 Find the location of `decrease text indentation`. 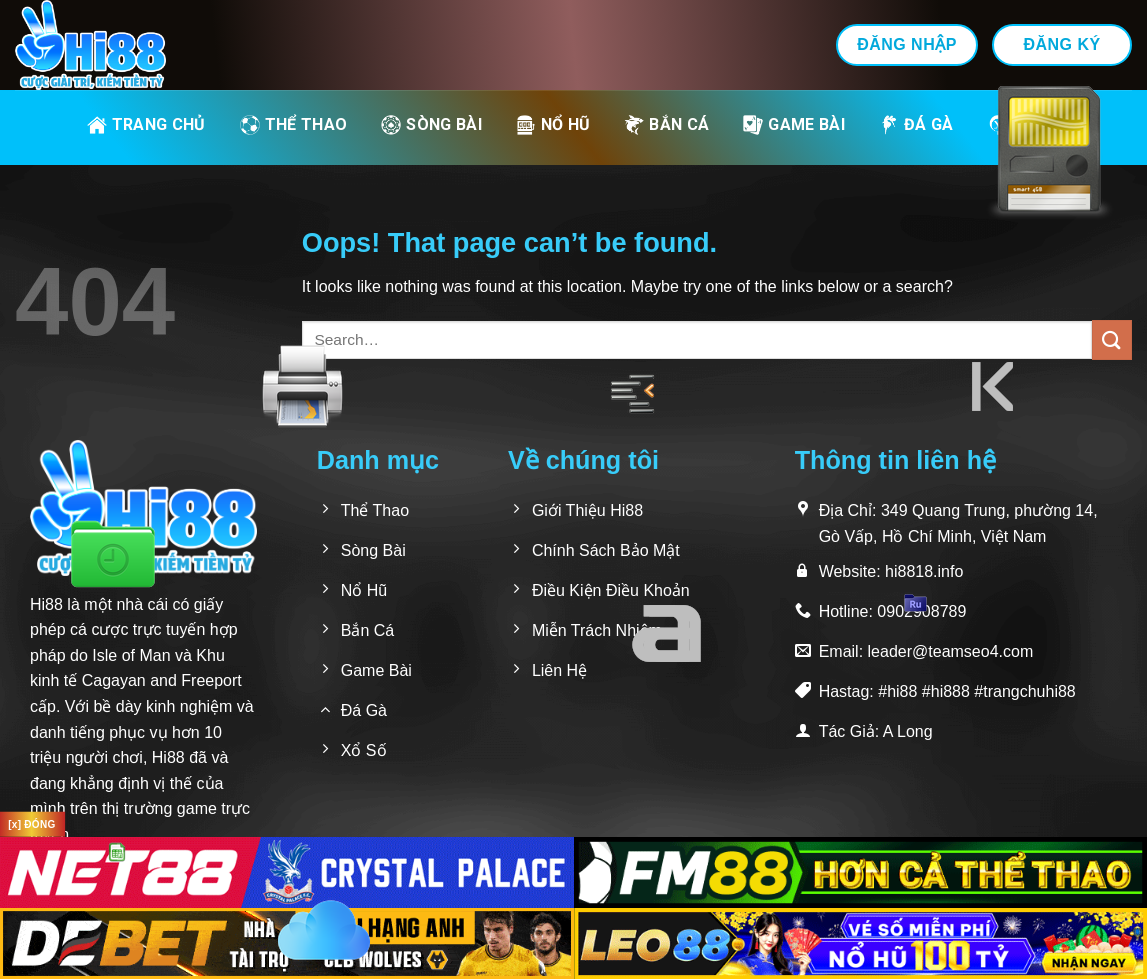

decrease text indentation is located at coordinates (632, 395).